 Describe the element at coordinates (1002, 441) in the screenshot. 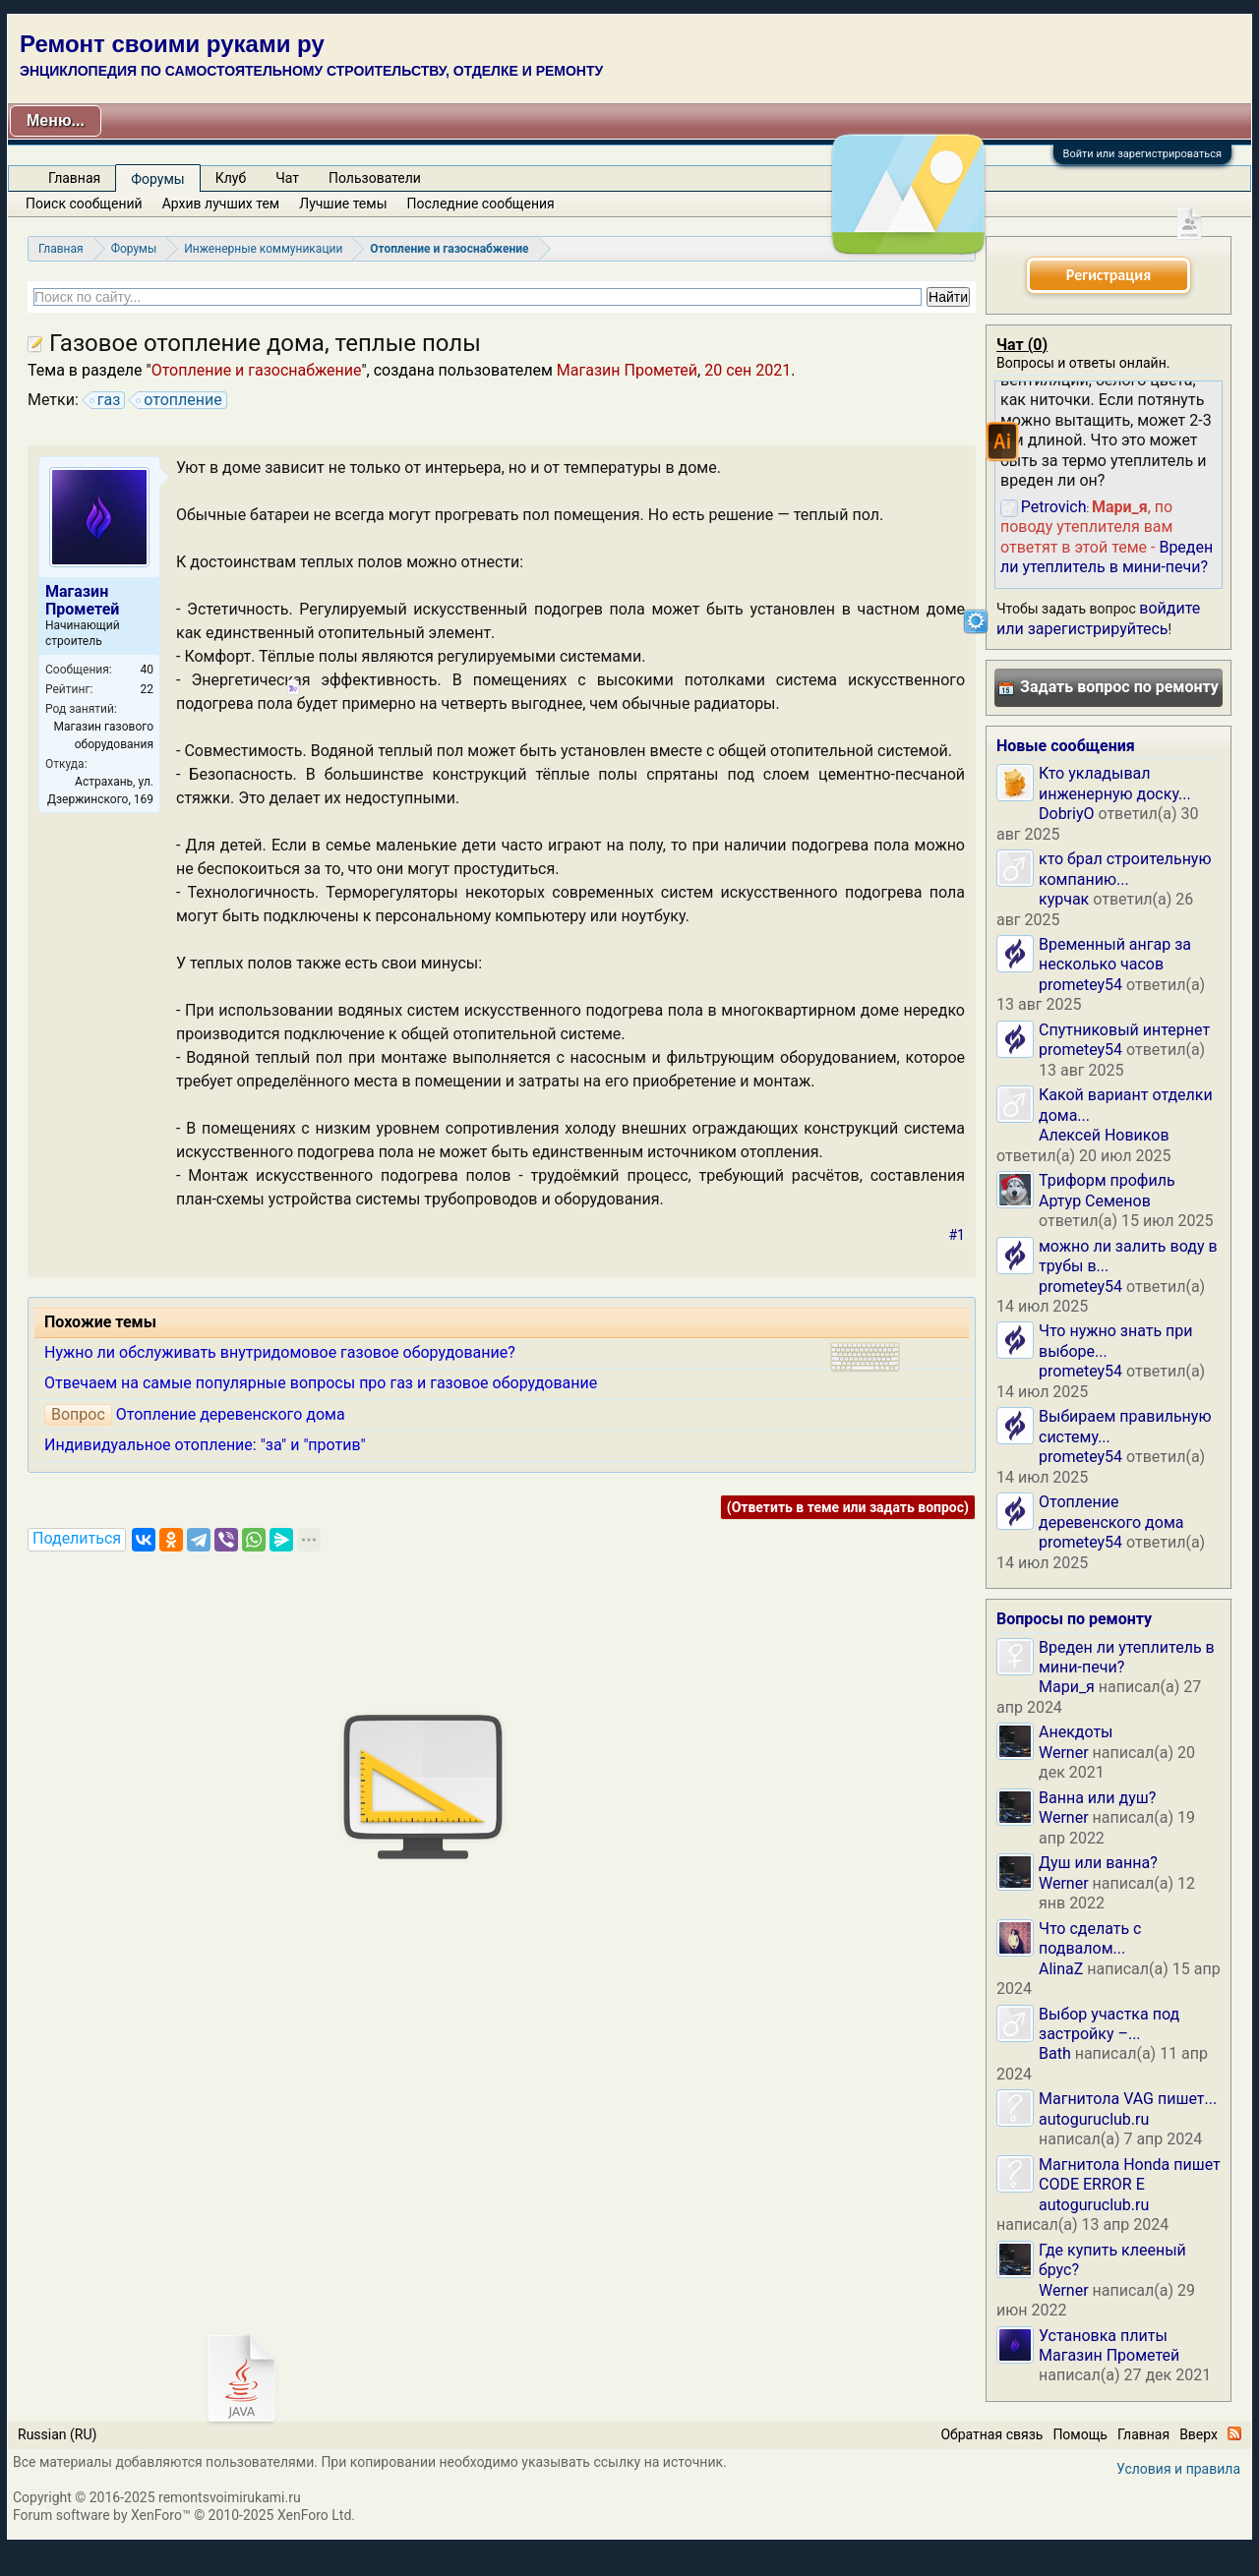

I see `open an Adobe Illustrator file` at that location.